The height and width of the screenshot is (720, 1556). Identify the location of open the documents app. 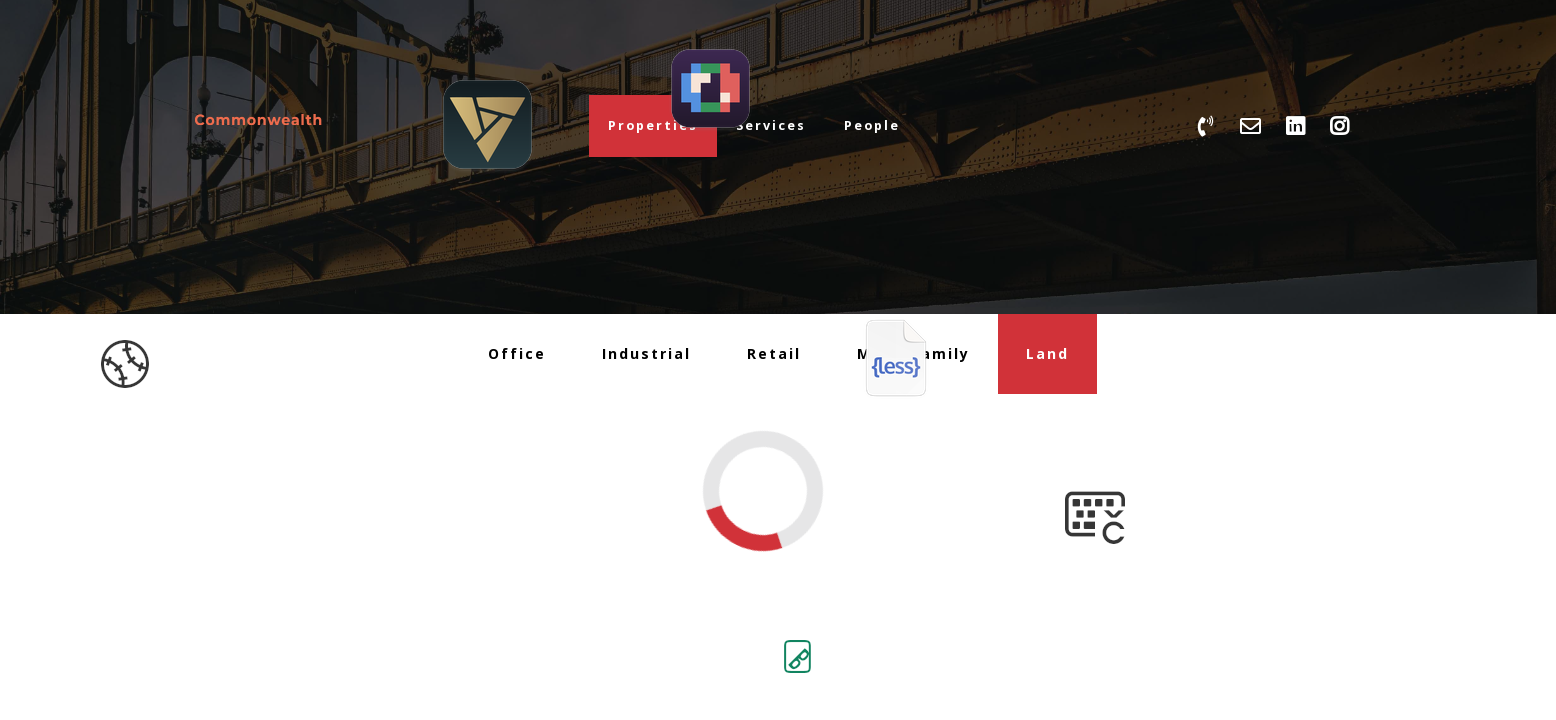
(798, 656).